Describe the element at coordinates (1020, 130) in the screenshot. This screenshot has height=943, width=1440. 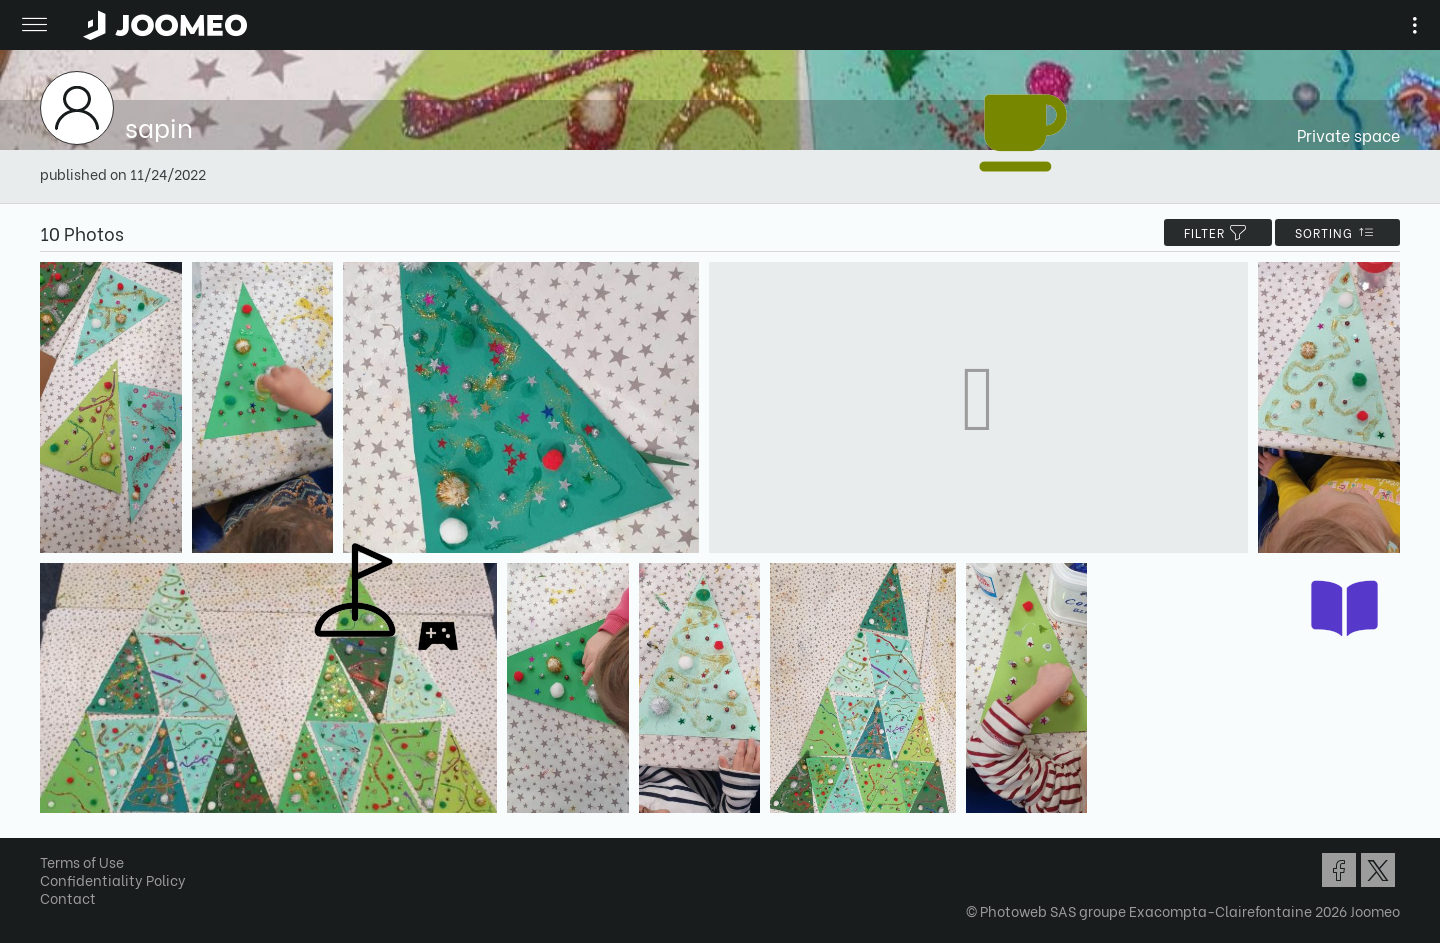
I see `find nearby coffee shops or cafés` at that location.